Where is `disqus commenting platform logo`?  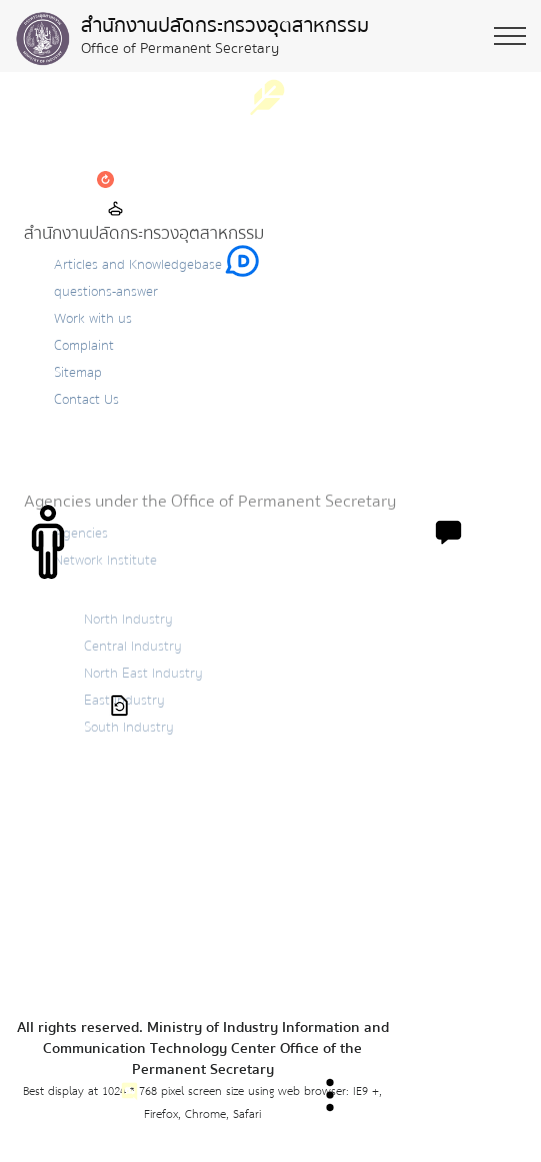 disqus commenting platform logo is located at coordinates (243, 261).